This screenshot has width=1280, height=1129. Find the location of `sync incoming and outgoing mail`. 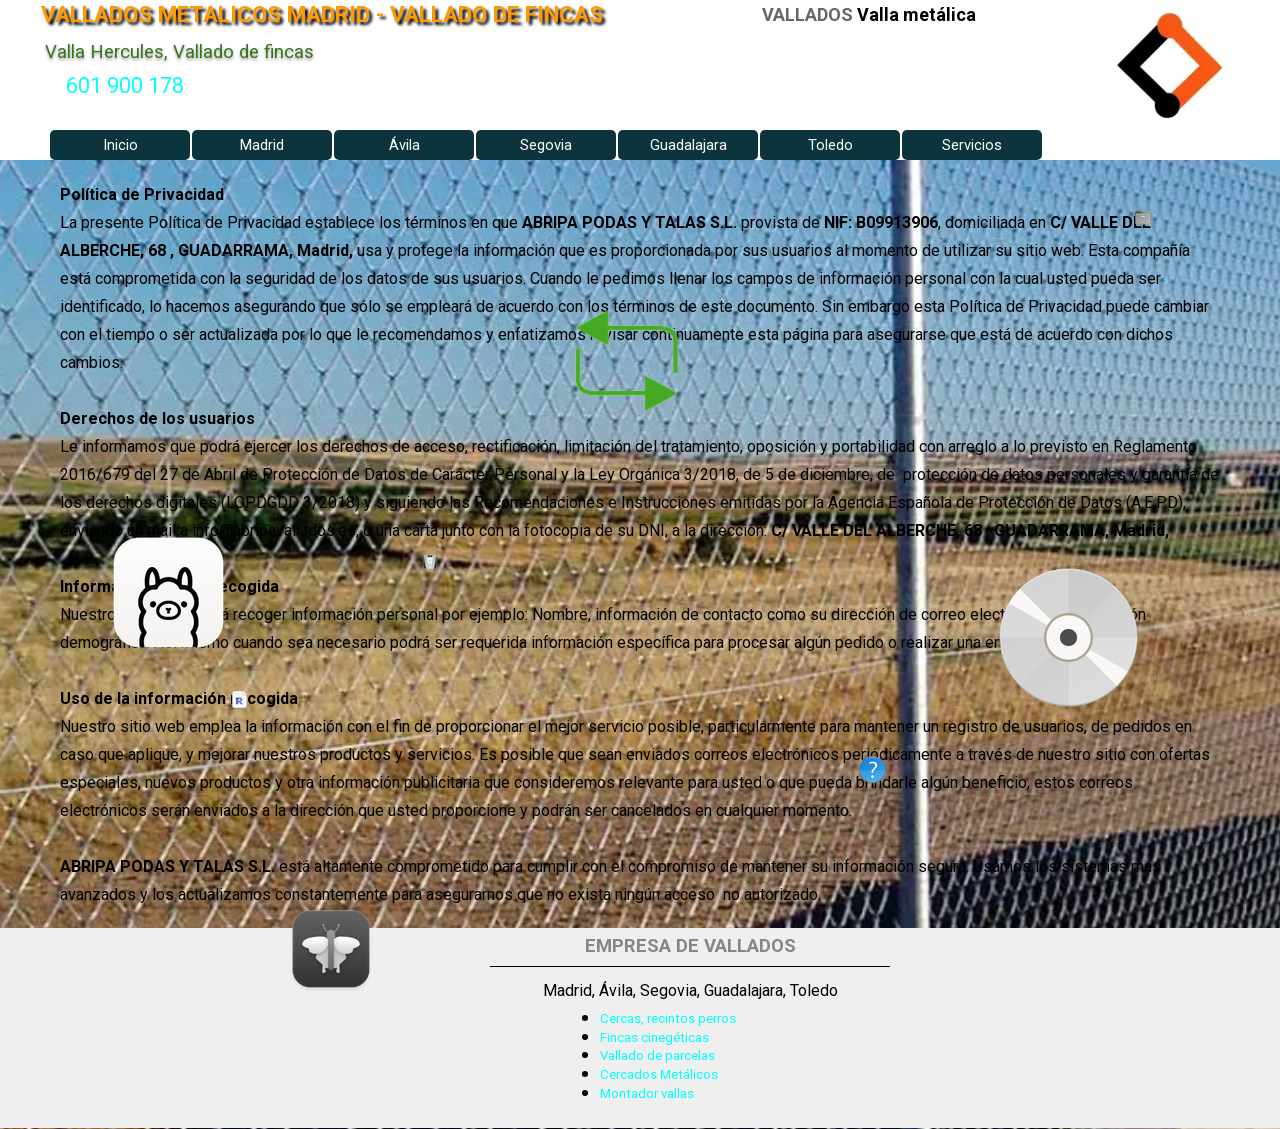

sync incoming and outgoing mail is located at coordinates (628, 360).